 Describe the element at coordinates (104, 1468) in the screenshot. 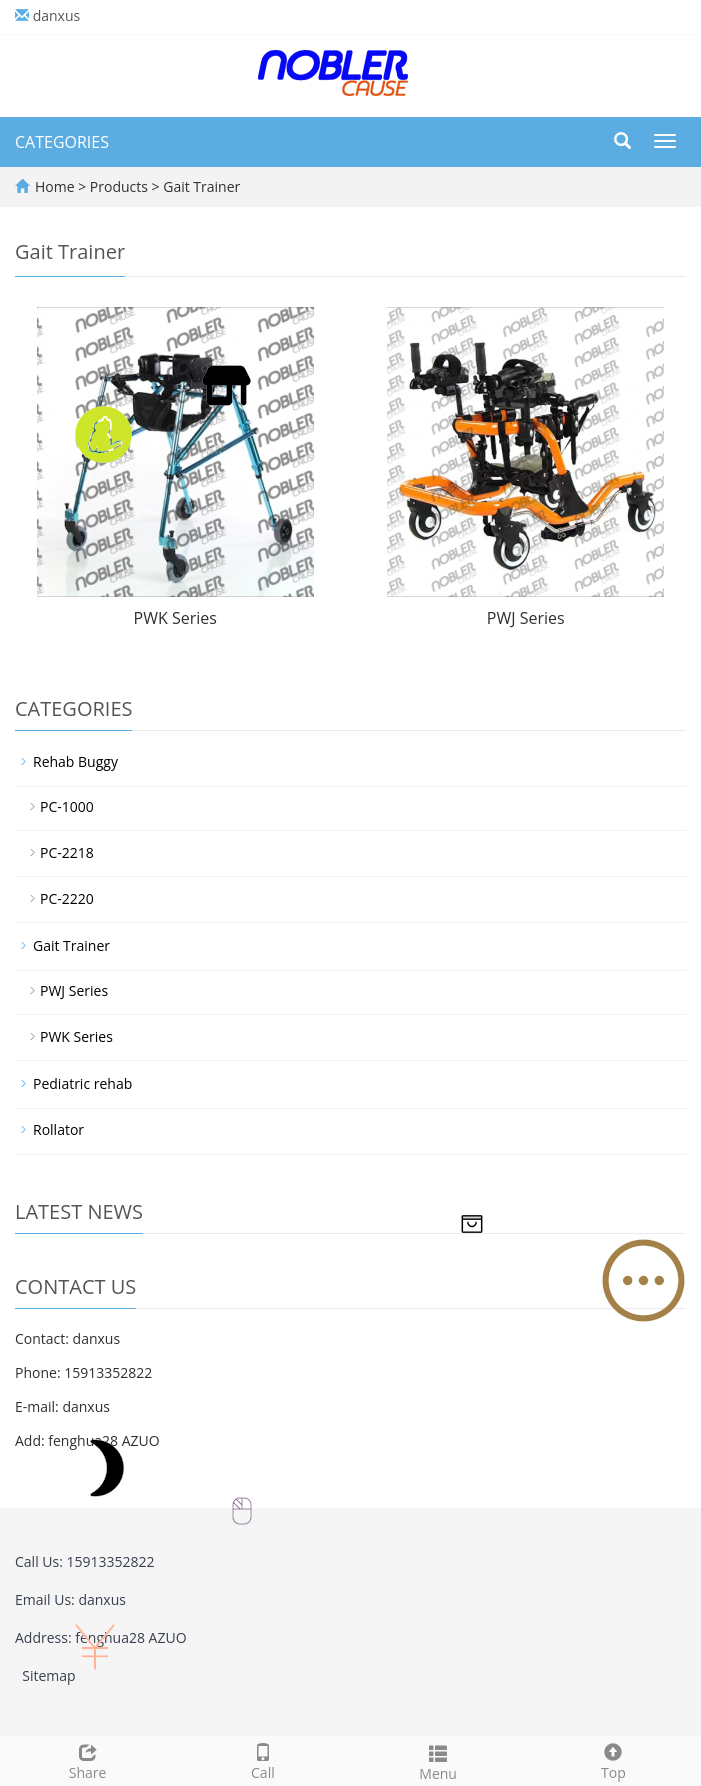

I see `toggle dark mode or night theme` at that location.